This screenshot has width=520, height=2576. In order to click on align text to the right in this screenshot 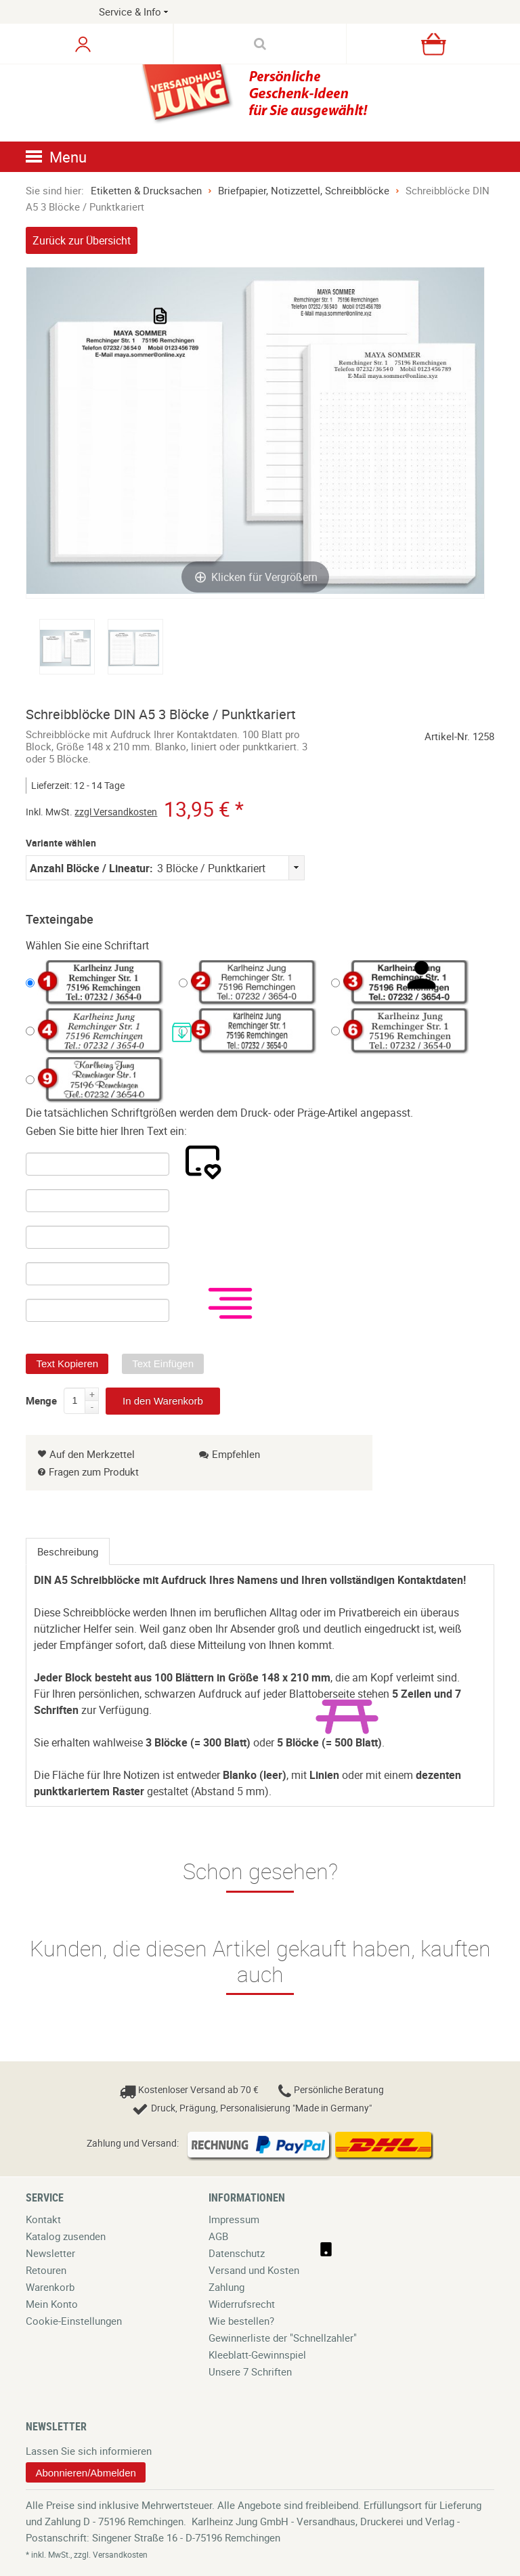, I will do `click(230, 1304)`.